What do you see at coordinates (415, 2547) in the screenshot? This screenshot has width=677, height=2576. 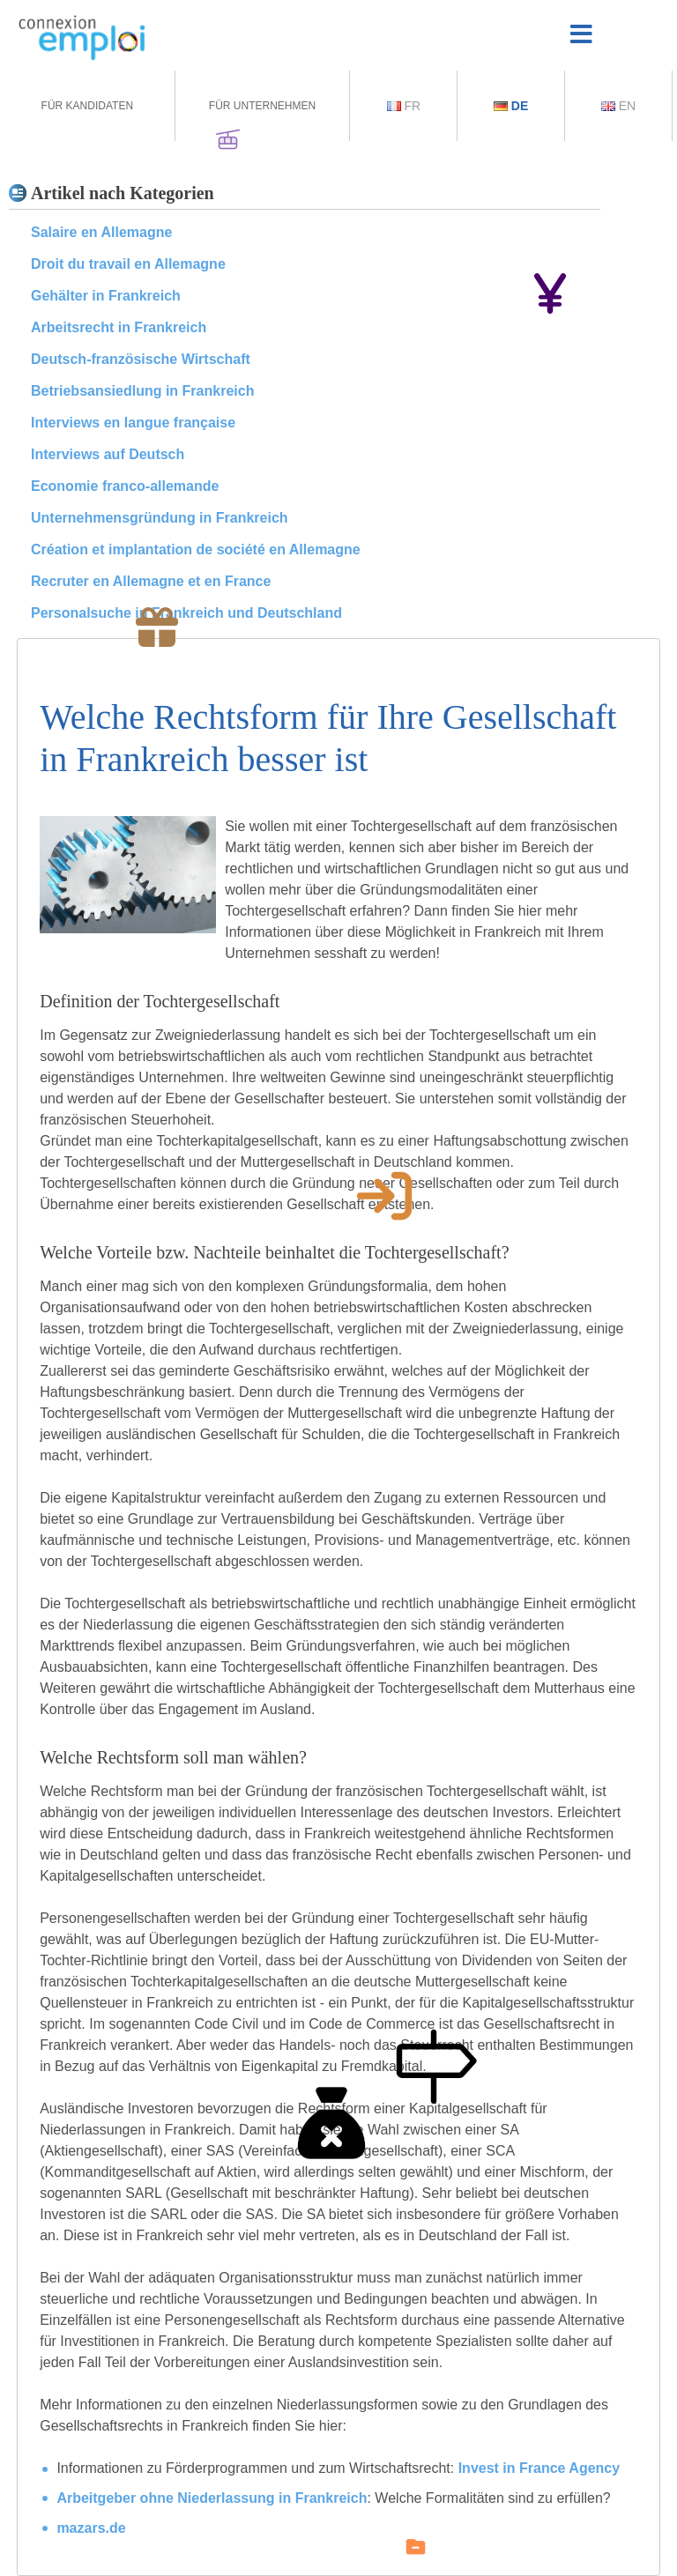 I see `remove a folder` at bounding box center [415, 2547].